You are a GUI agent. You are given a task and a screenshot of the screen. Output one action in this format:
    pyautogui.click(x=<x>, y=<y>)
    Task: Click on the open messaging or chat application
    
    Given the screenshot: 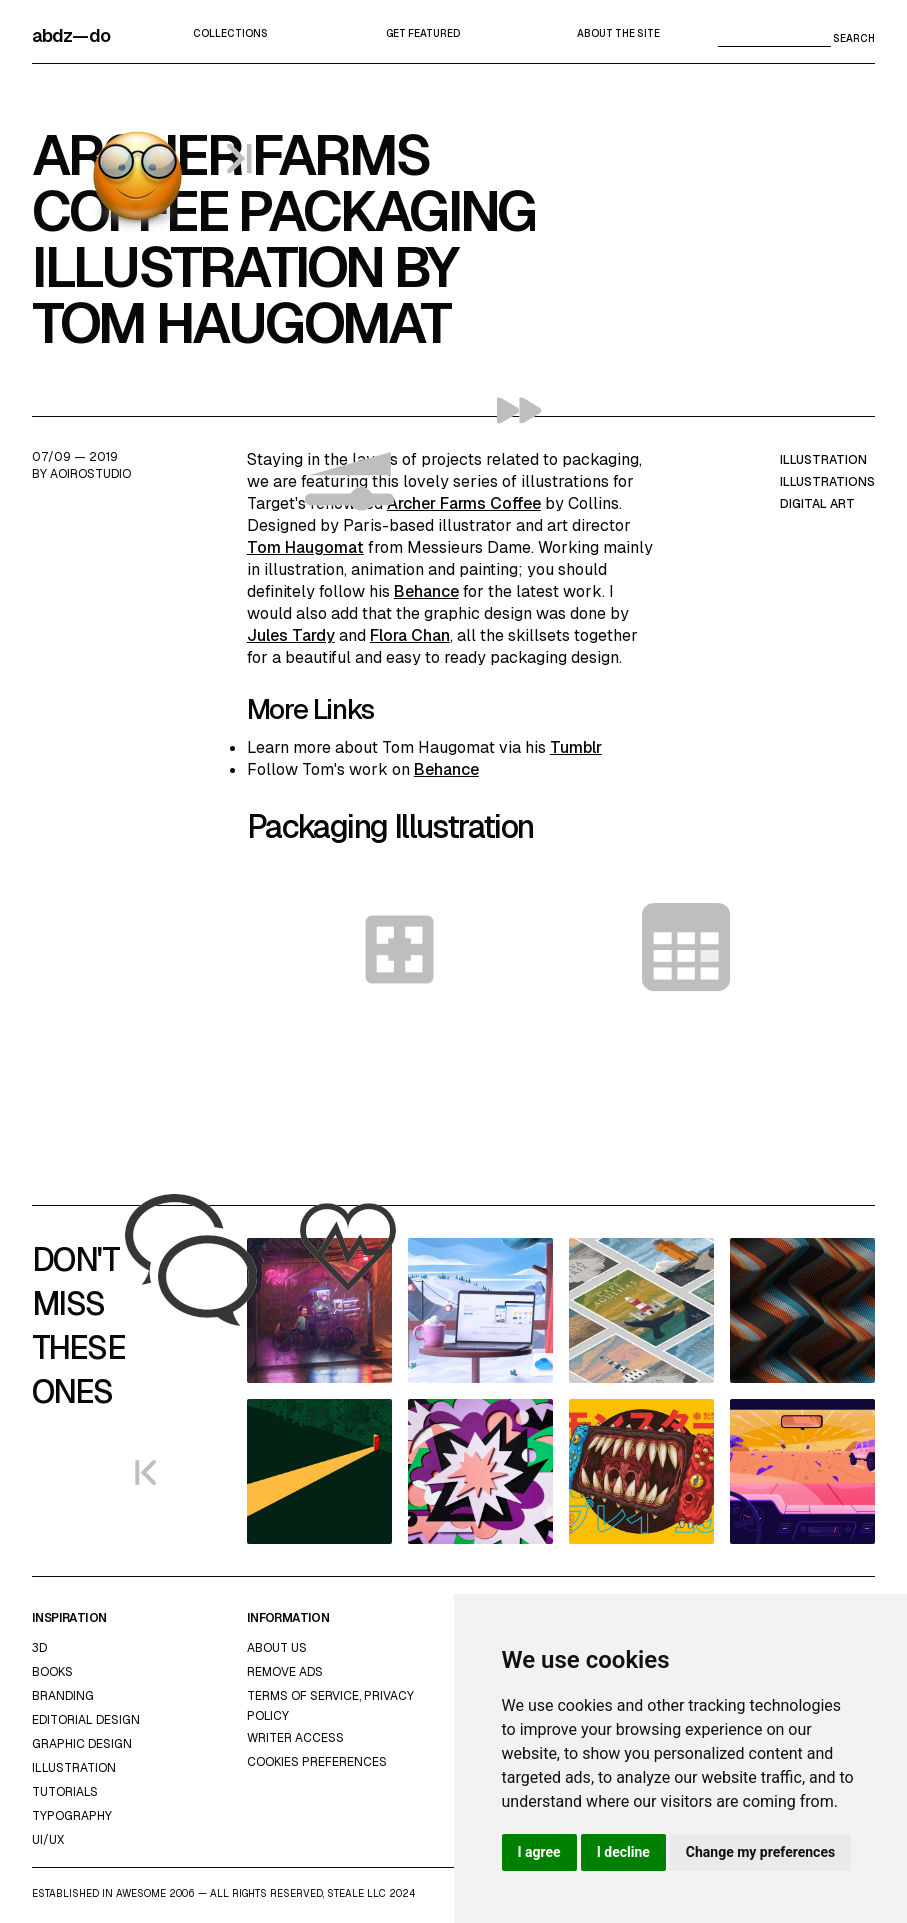 What is the action you would take?
    pyautogui.click(x=191, y=1260)
    